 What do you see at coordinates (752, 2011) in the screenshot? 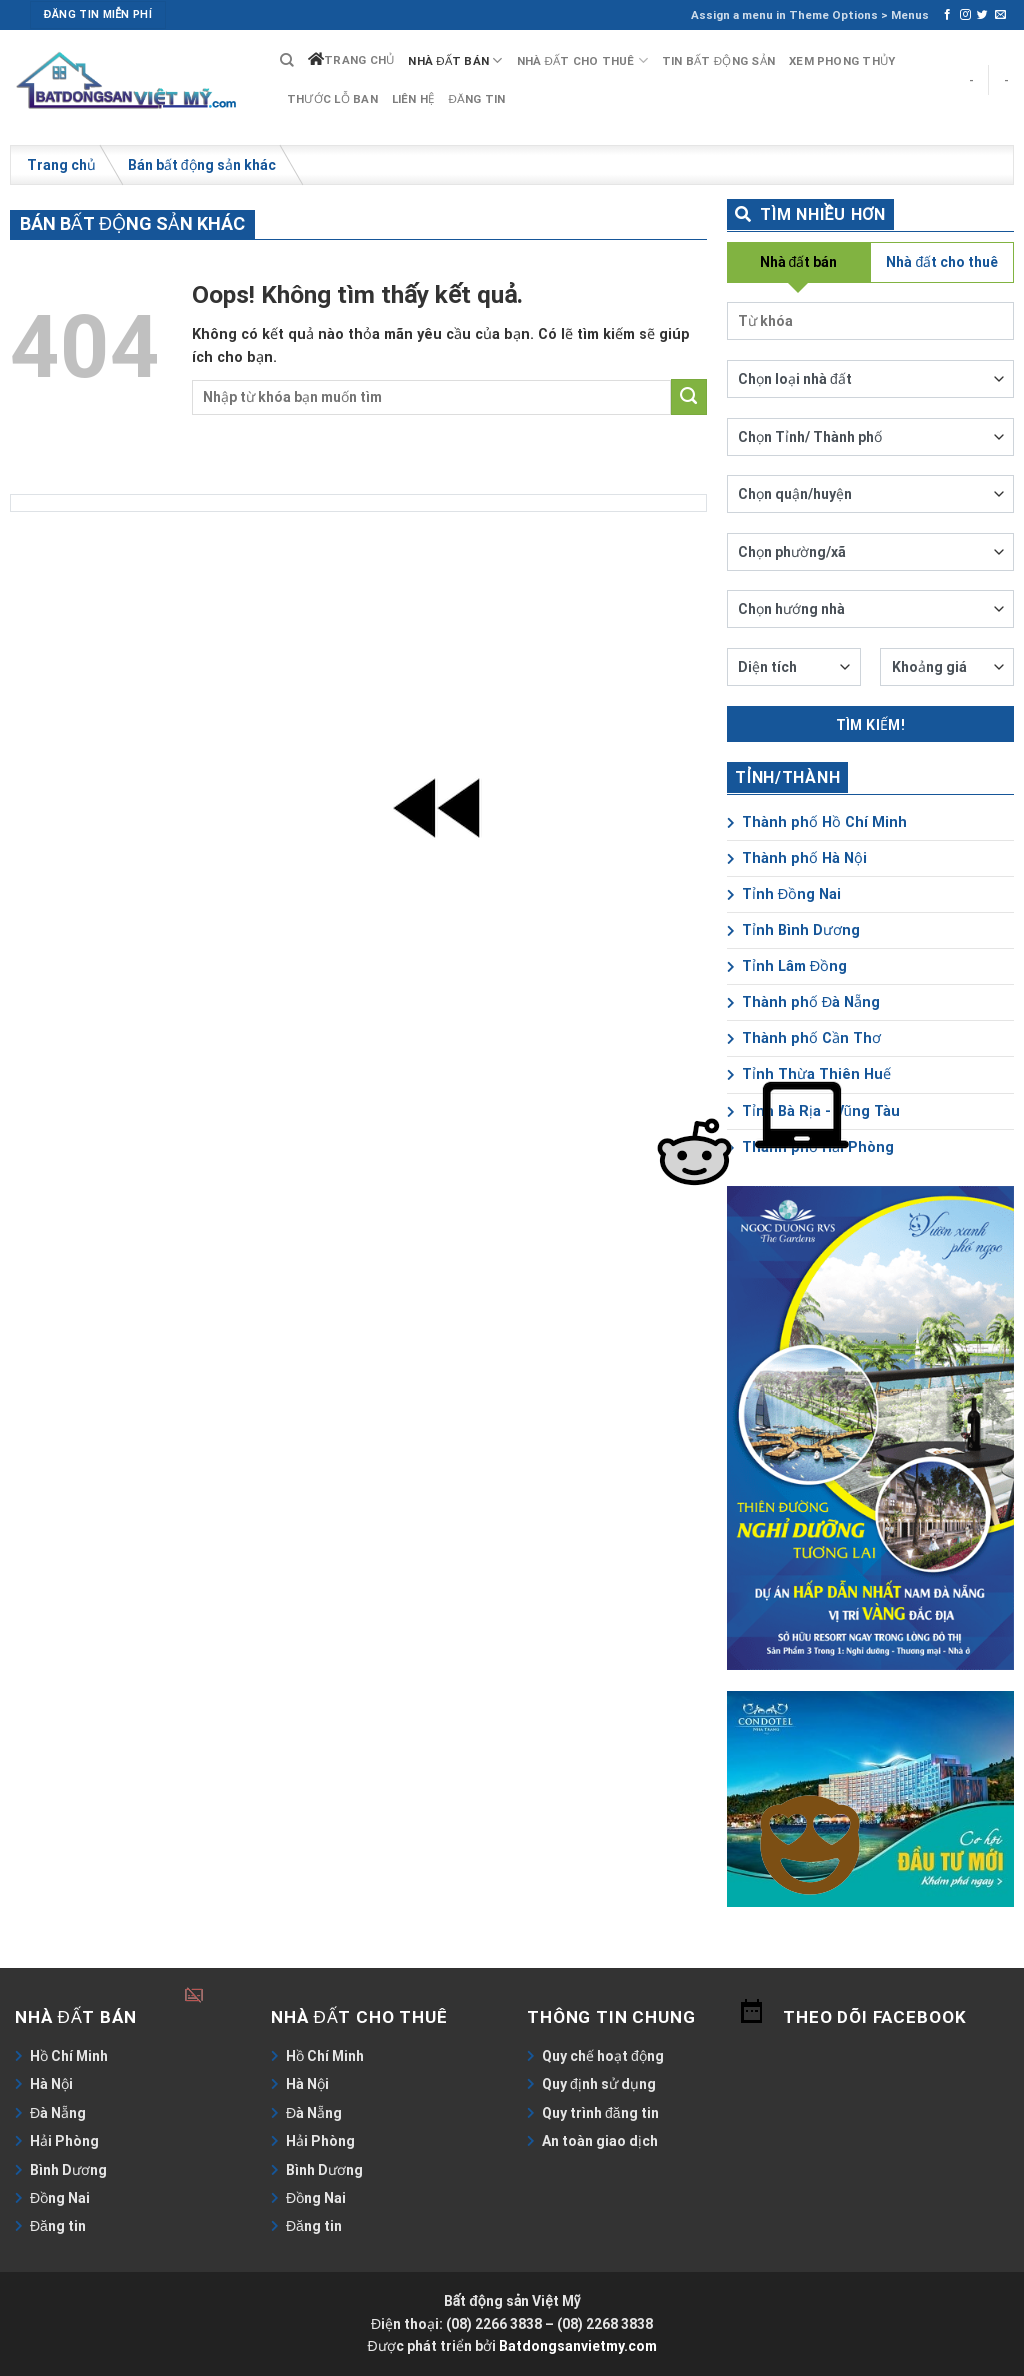
I see `select a date range` at bounding box center [752, 2011].